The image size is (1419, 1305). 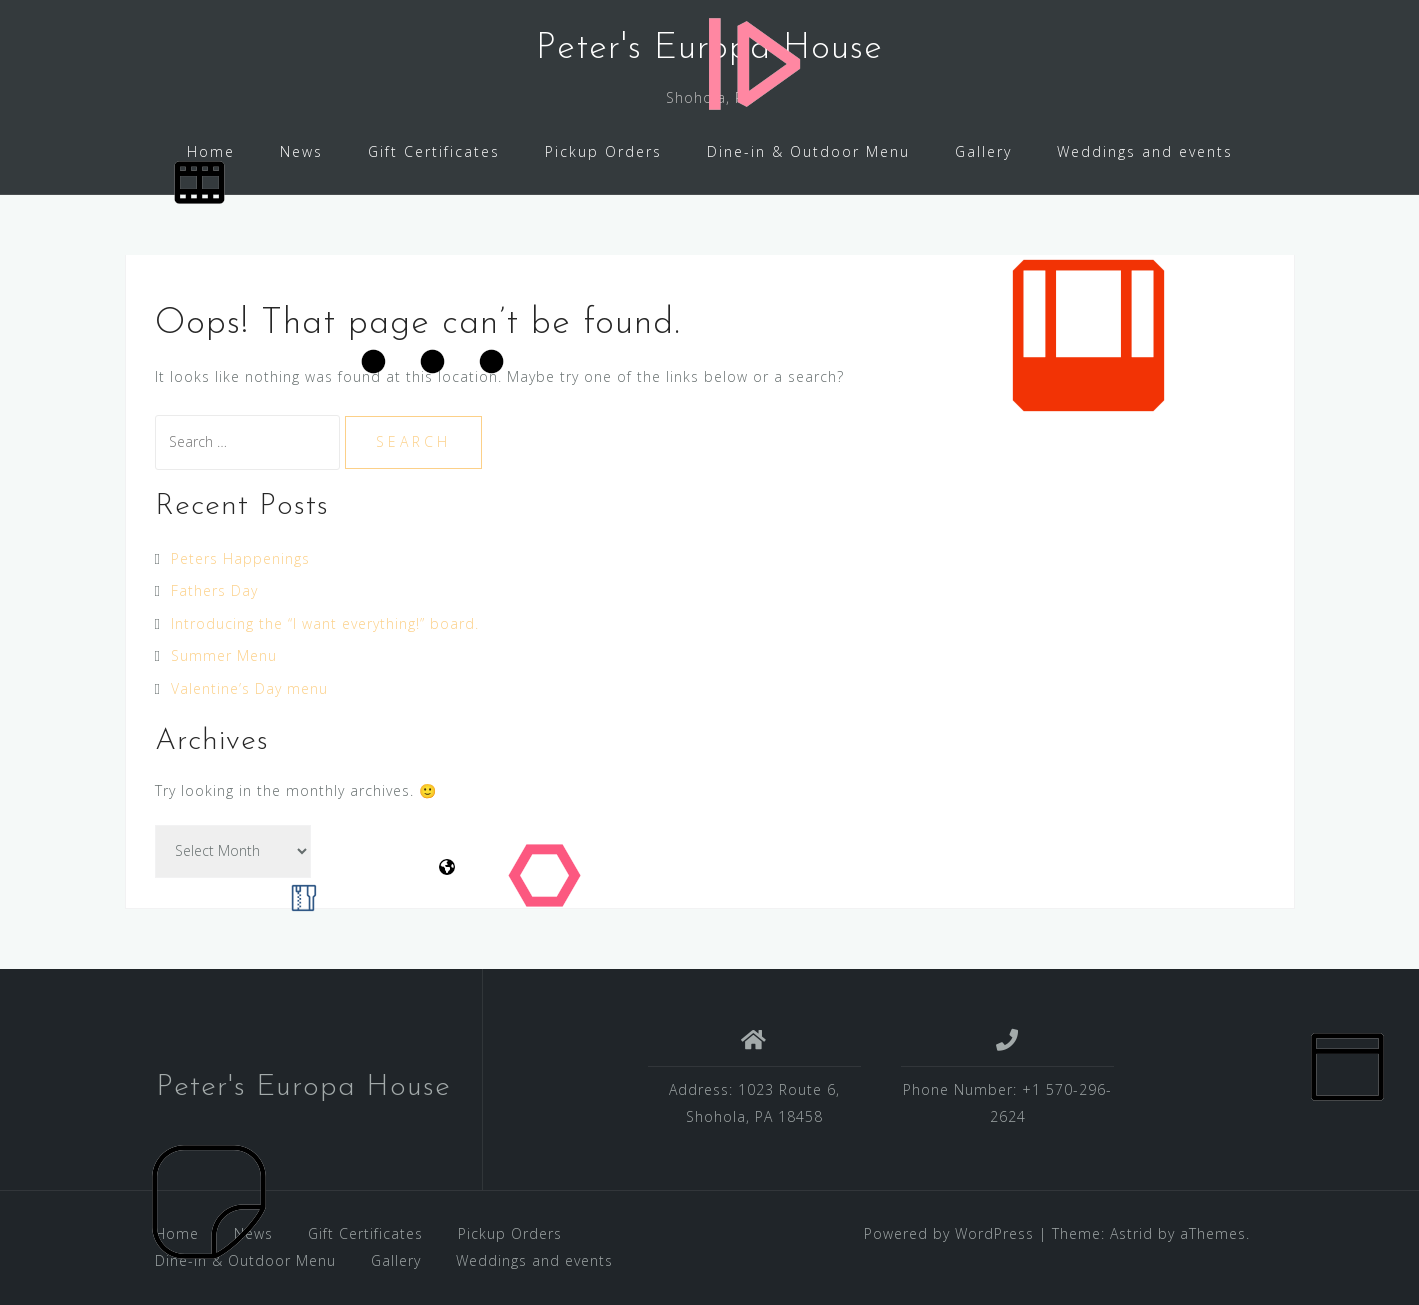 I want to click on indicates a compressed or zipped file, so click(x=303, y=898).